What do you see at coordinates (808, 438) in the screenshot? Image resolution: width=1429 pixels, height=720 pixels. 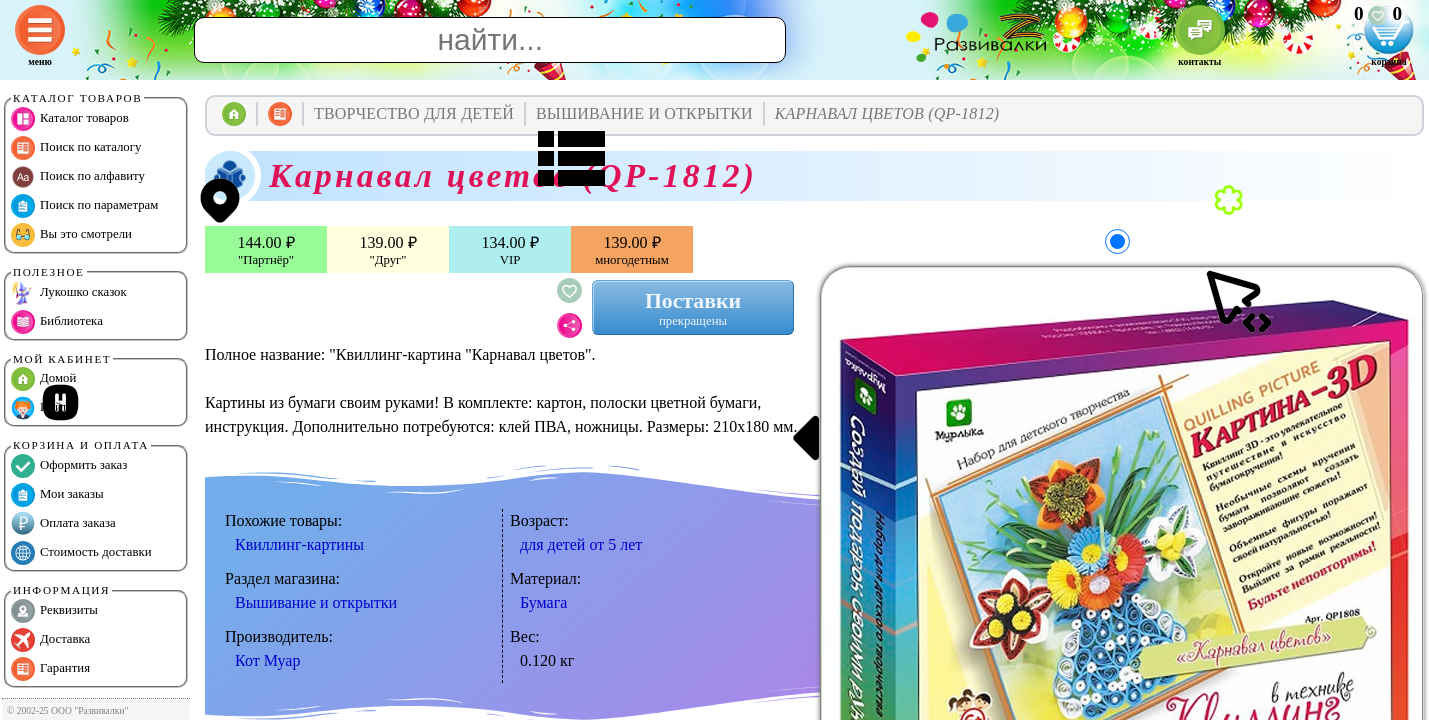 I see `go back to the previous screen` at bounding box center [808, 438].